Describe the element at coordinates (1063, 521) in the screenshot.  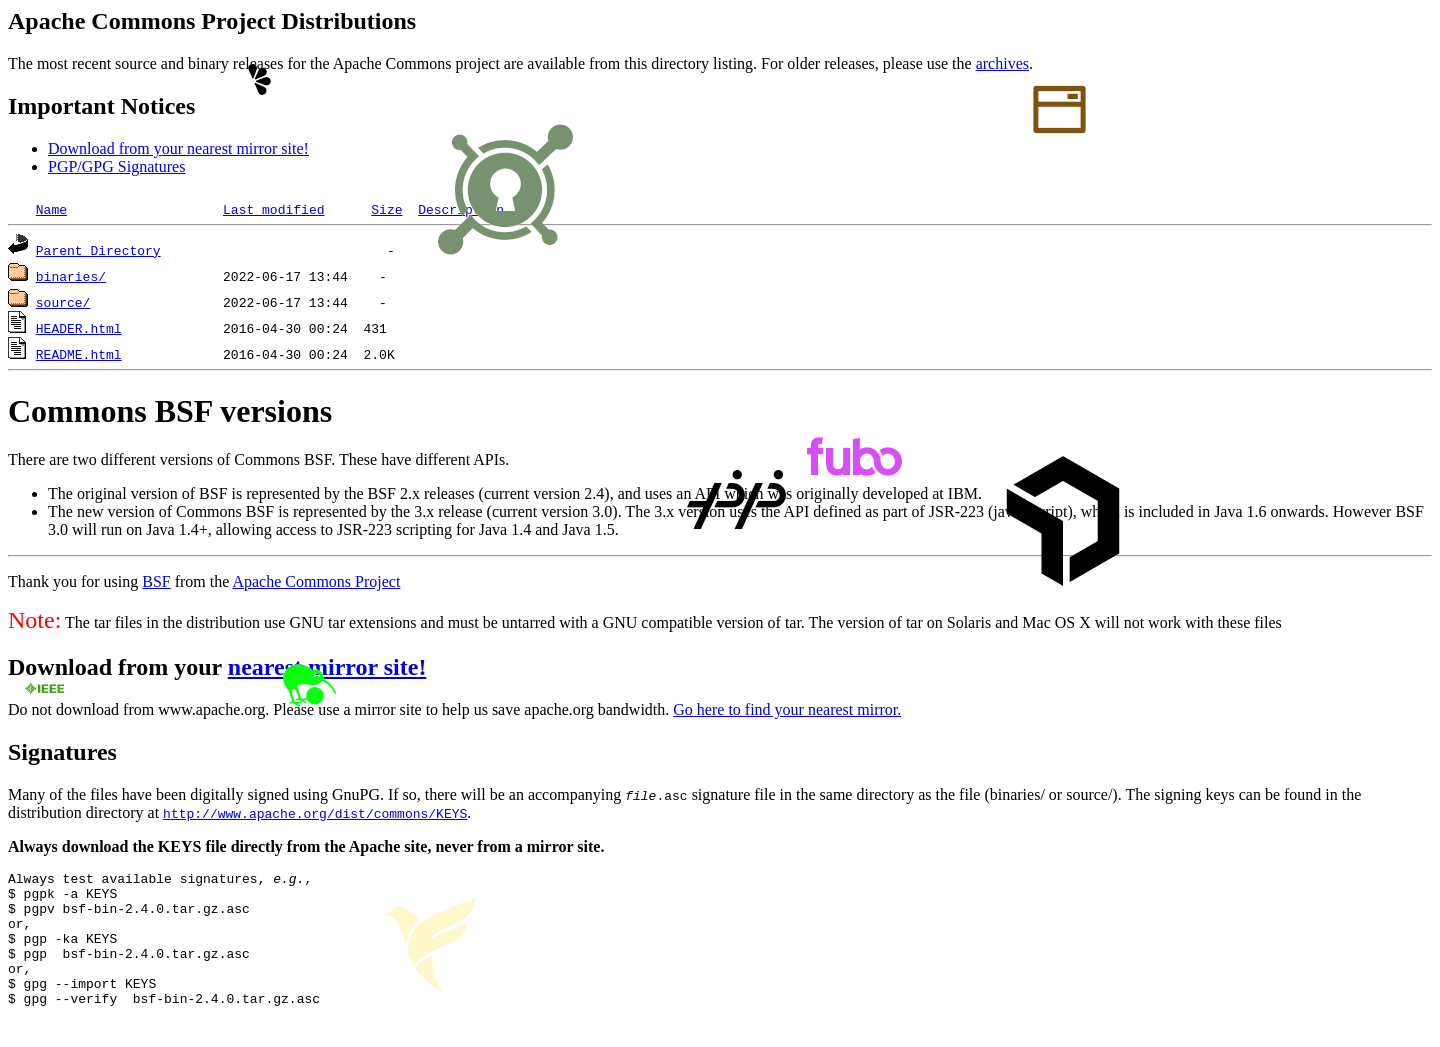
I see `new relic application performance monitoring logo` at that location.